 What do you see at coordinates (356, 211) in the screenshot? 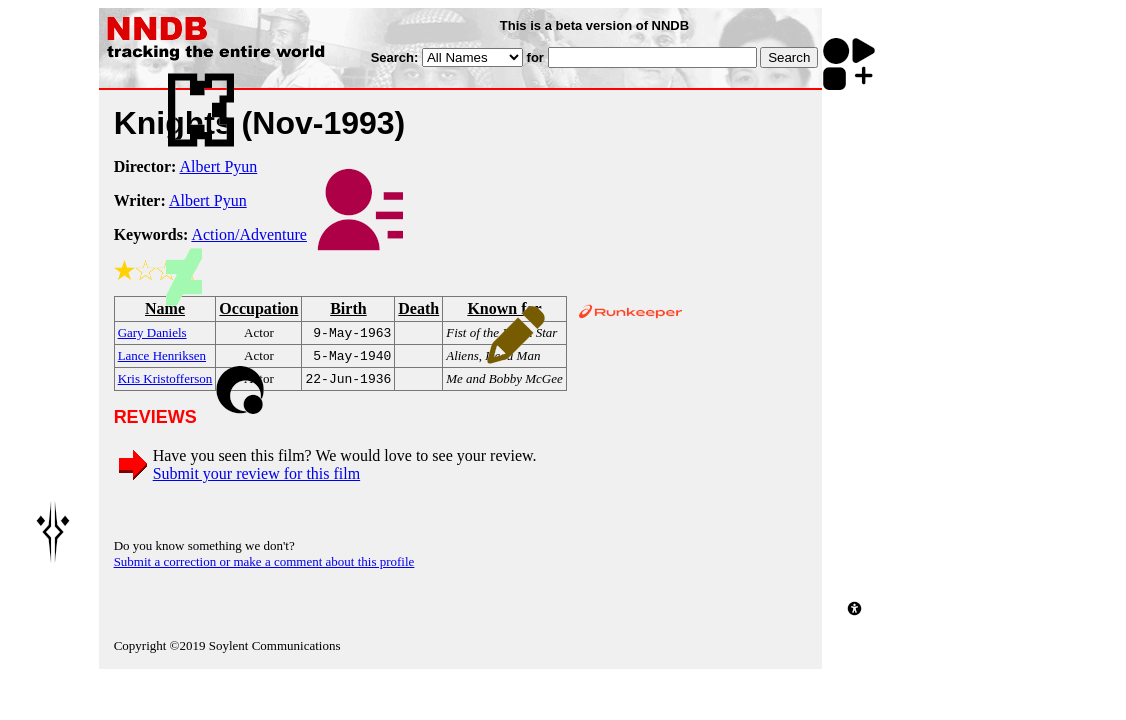
I see `access your contacts list` at bounding box center [356, 211].